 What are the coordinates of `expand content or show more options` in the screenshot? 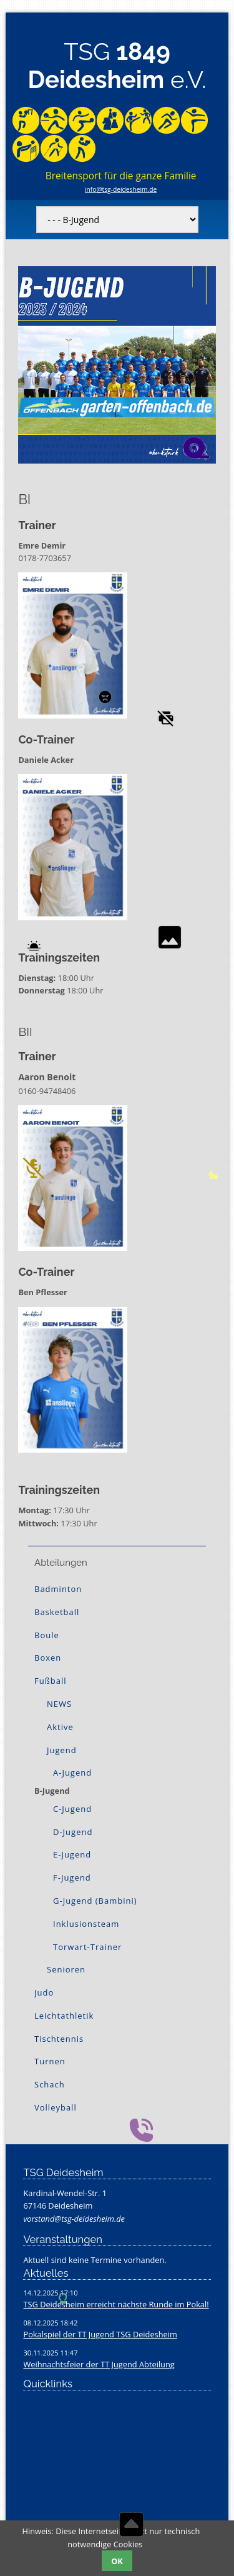 It's located at (131, 2524).